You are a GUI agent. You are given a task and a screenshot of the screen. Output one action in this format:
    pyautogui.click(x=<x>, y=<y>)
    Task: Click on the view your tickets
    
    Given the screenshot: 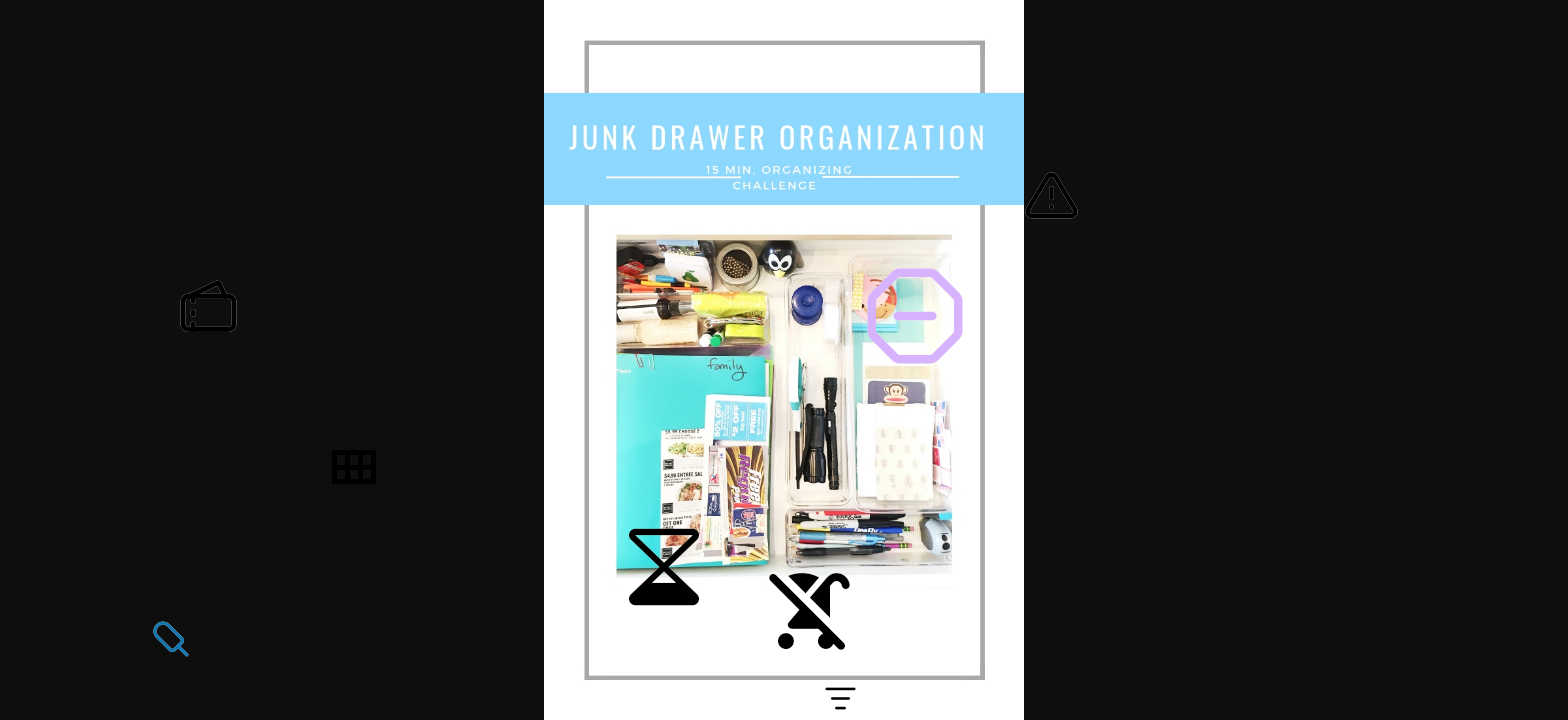 What is the action you would take?
    pyautogui.click(x=208, y=306)
    